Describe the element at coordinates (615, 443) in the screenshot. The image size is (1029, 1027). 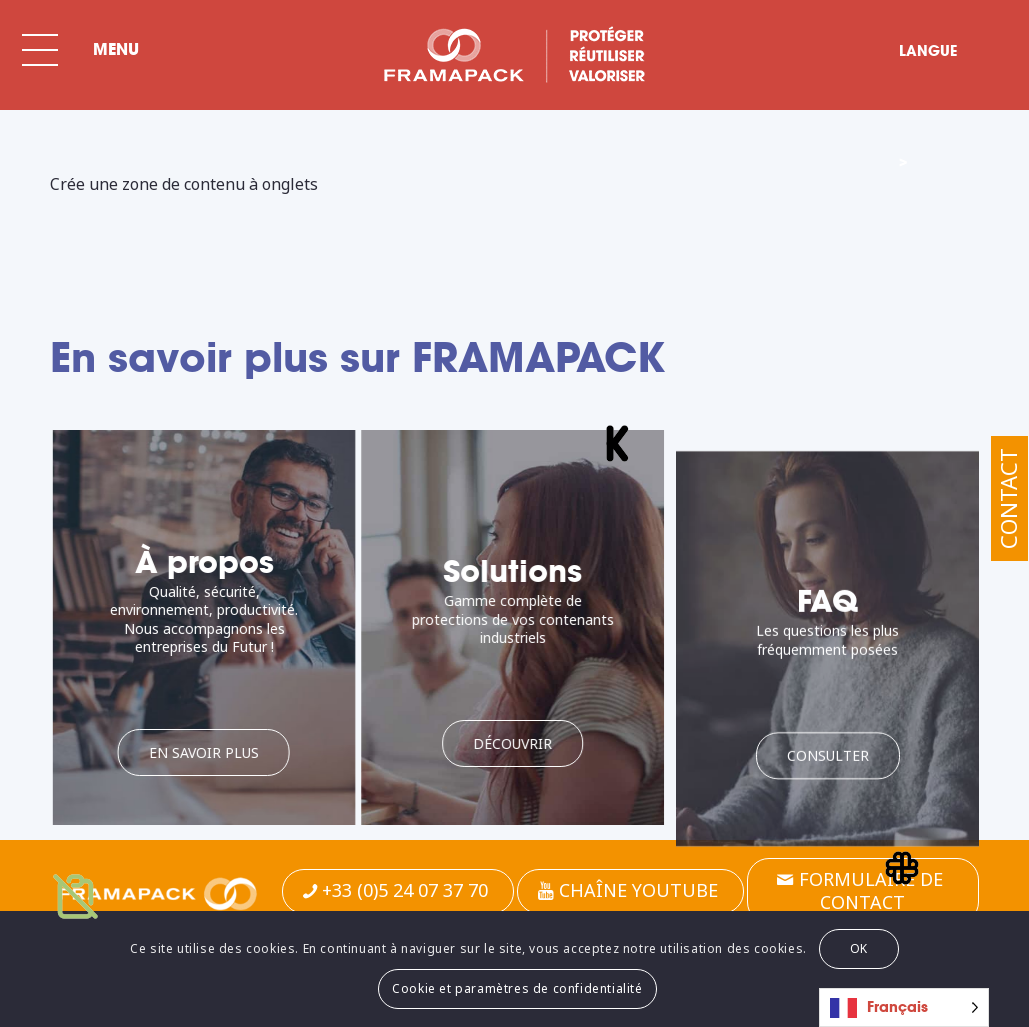
I see `indicates items starting with the letter K` at that location.